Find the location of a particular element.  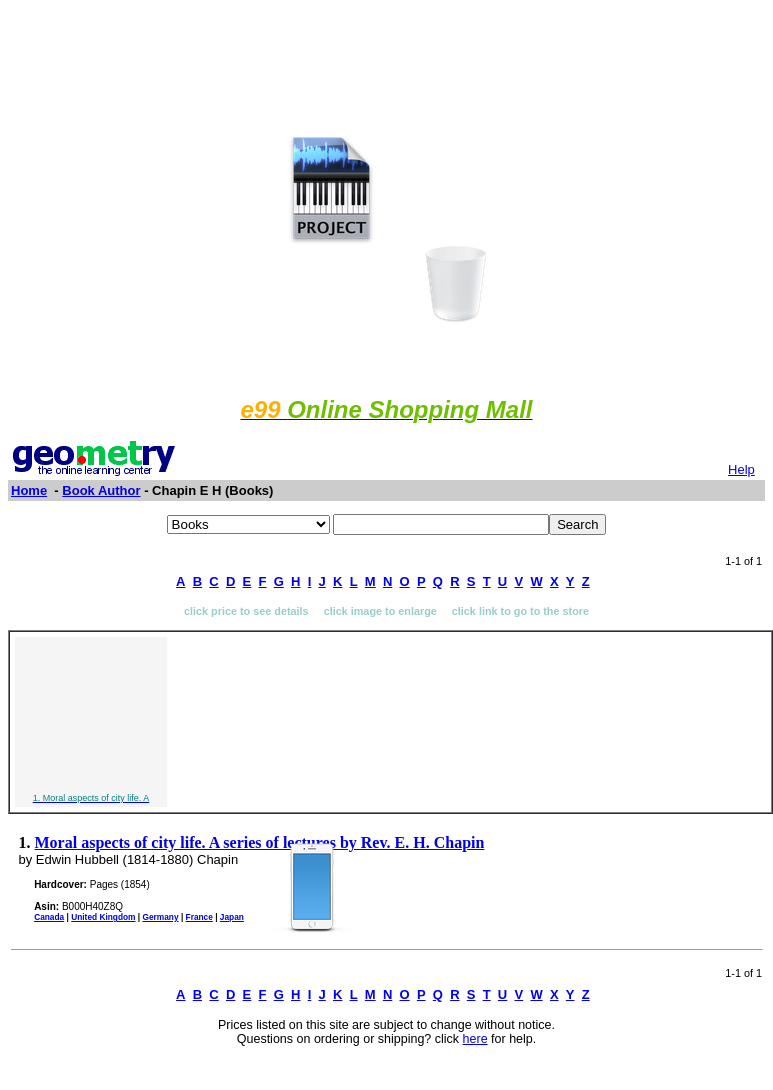

open a Logic Pro or GarageBand project file is located at coordinates (331, 190).